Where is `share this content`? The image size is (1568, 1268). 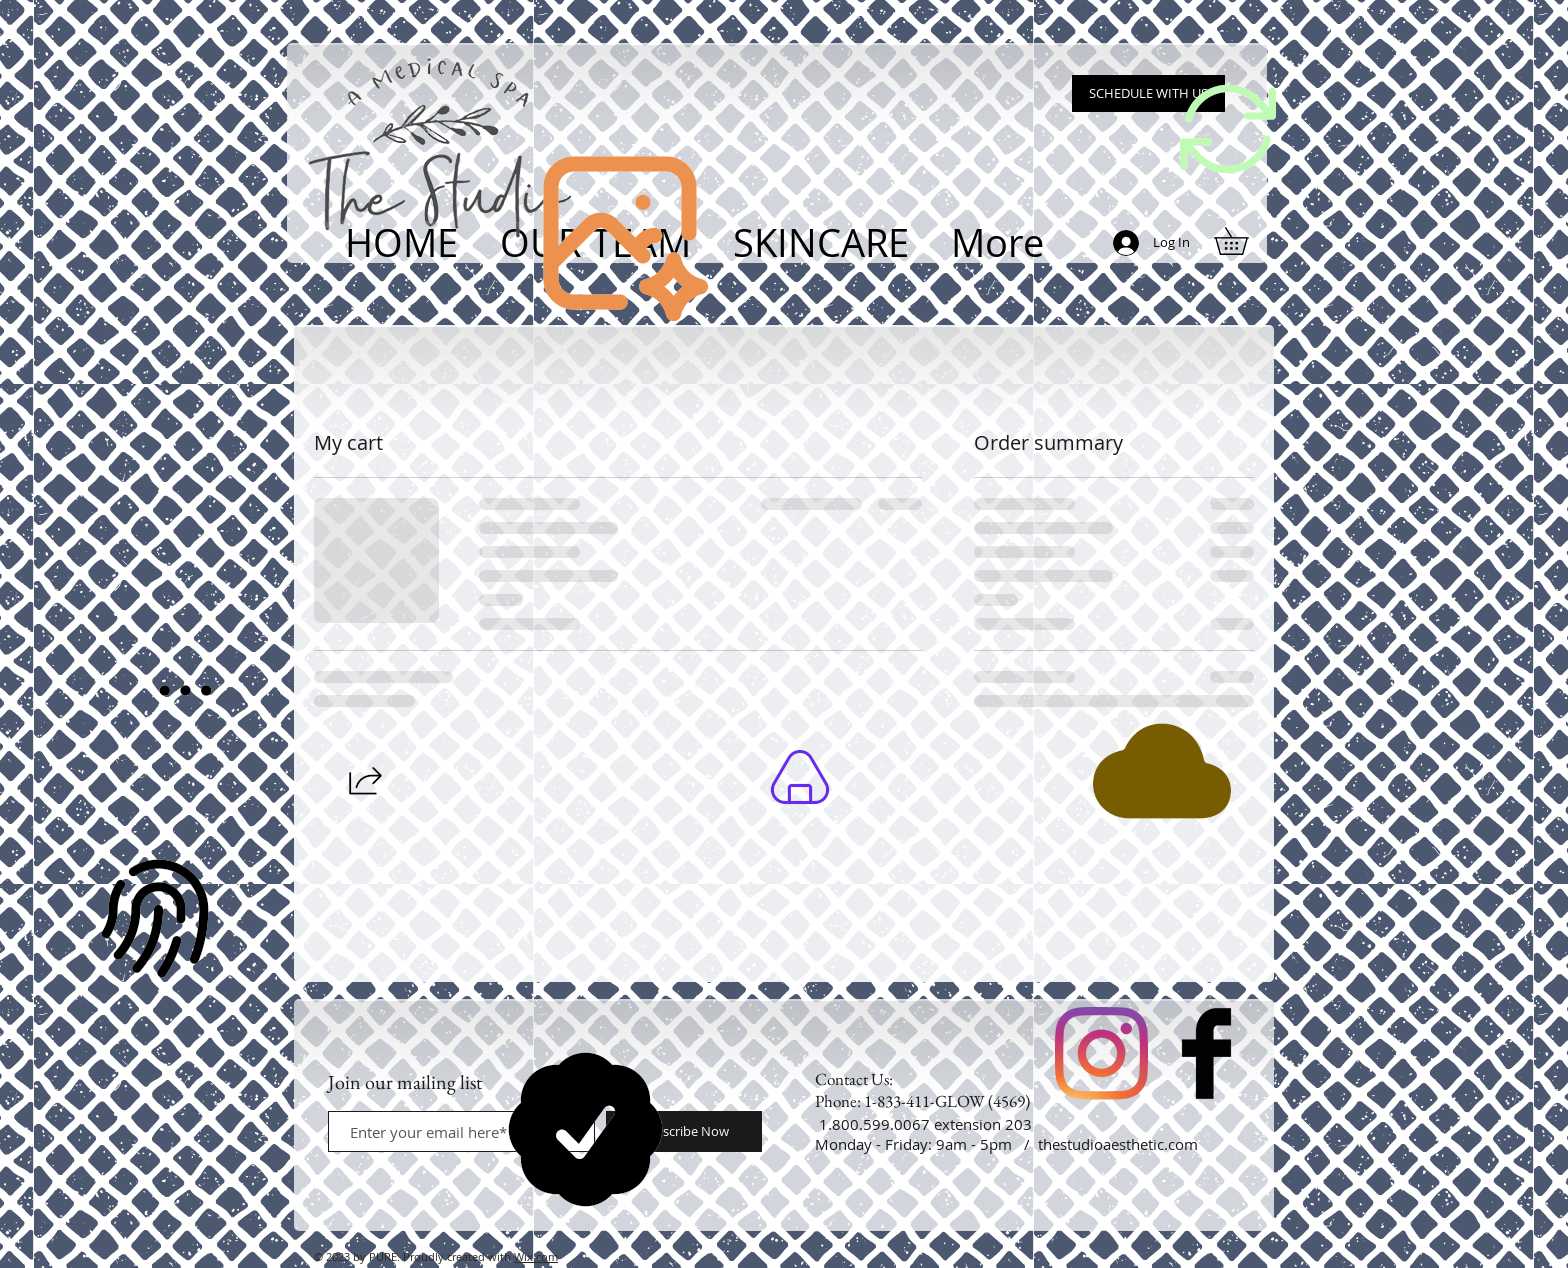
share this content is located at coordinates (365, 779).